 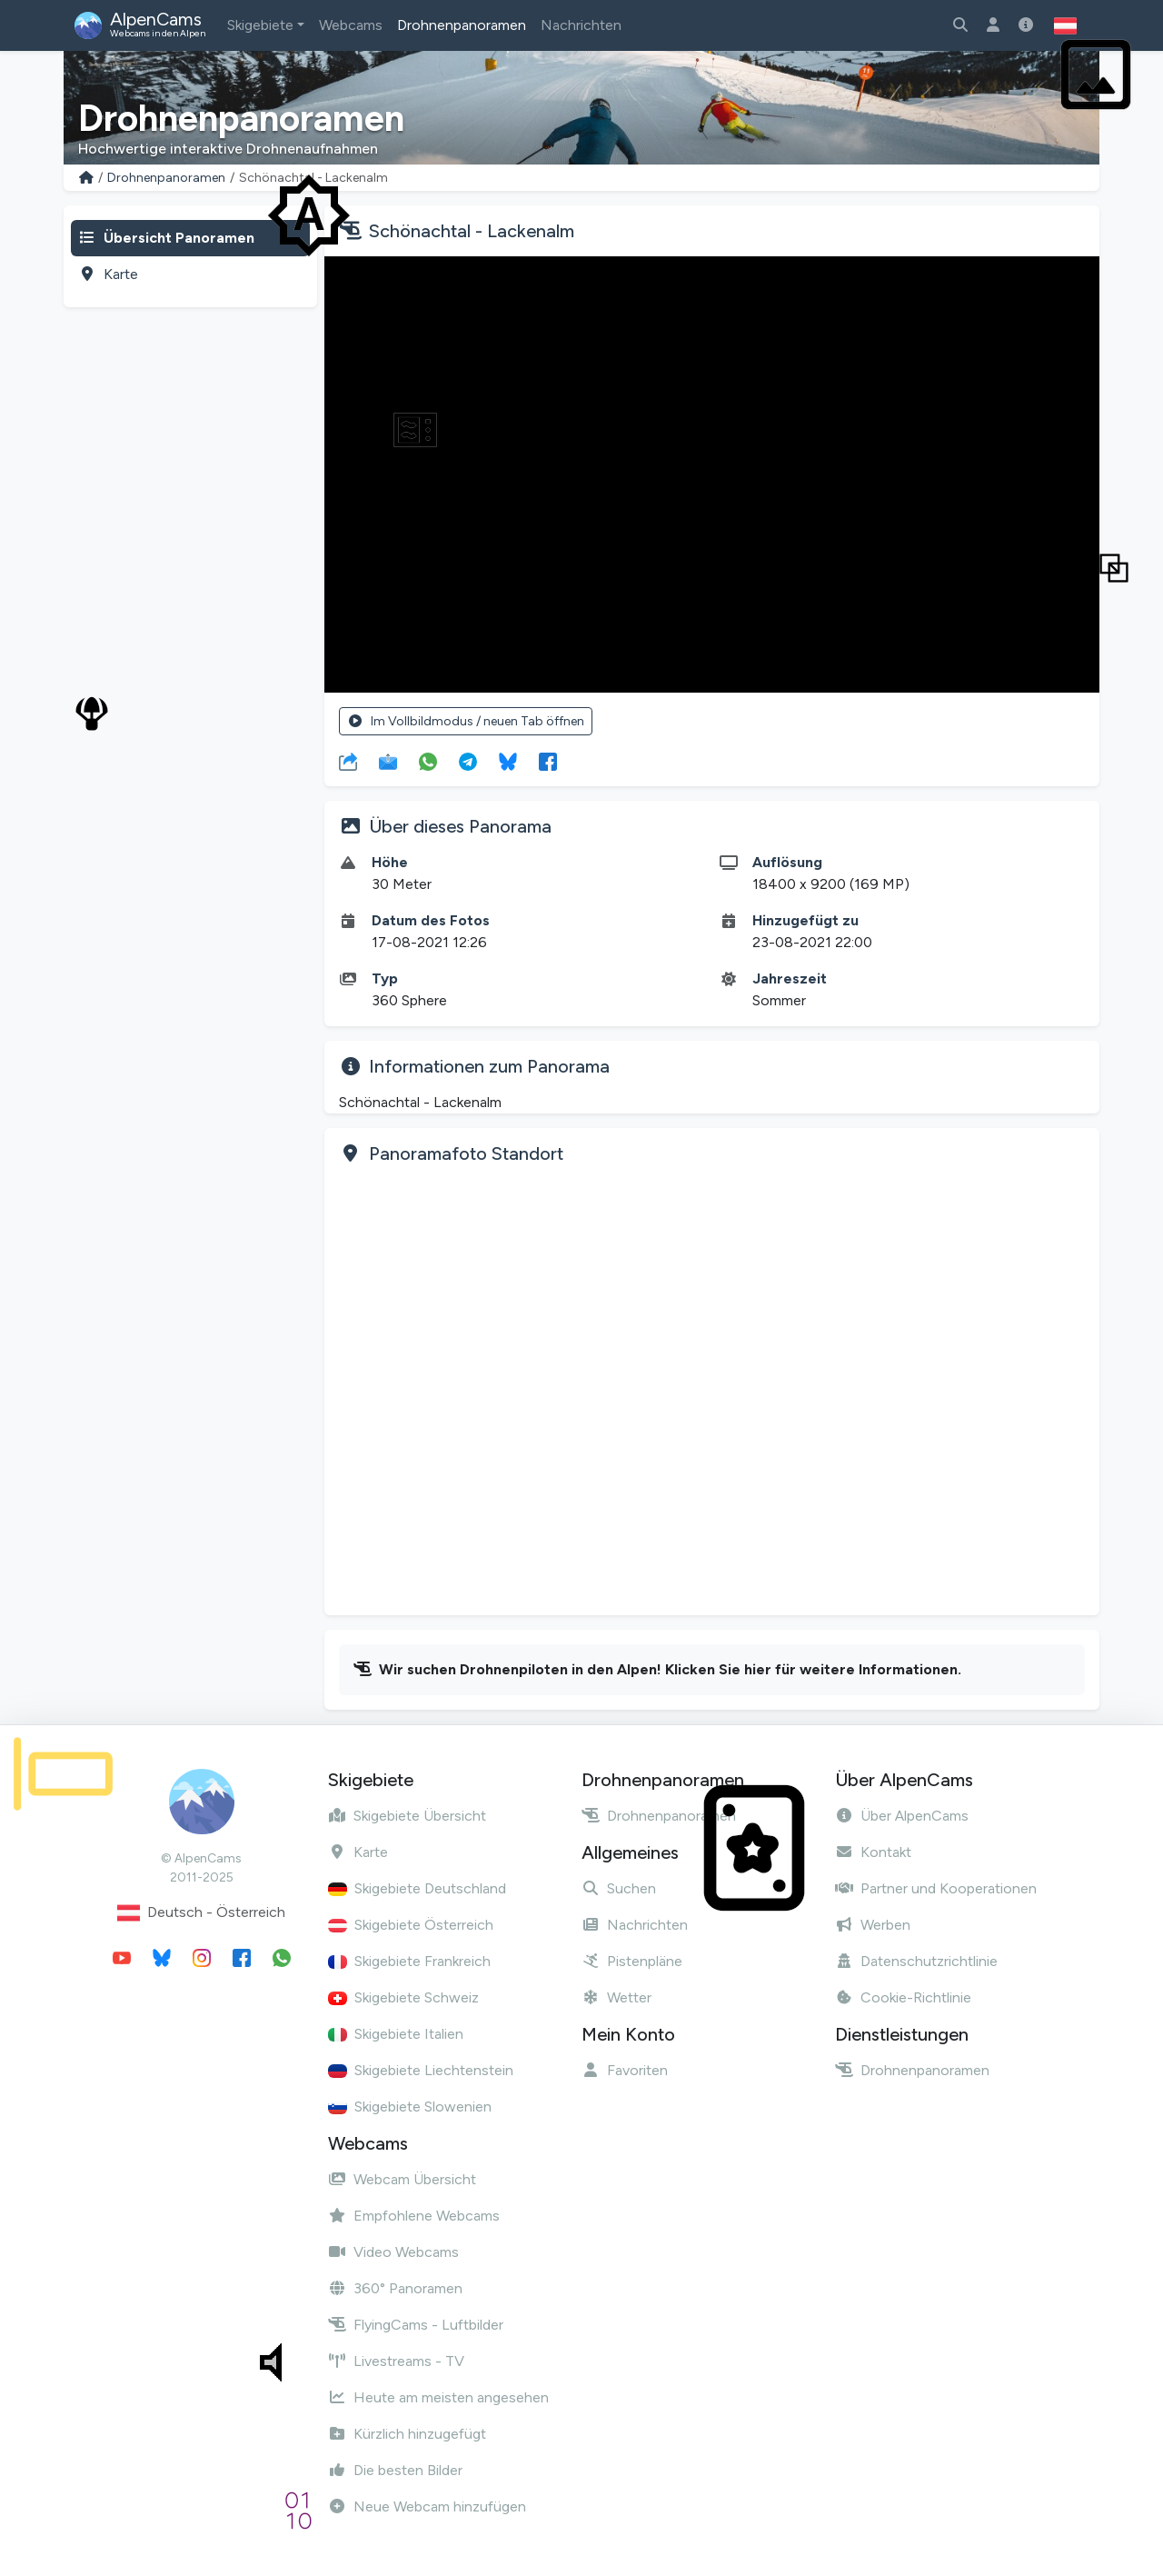 What do you see at coordinates (298, 2511) in the screenshot?
I see `view or access binary/code data` at bounding box center [298, 2511].